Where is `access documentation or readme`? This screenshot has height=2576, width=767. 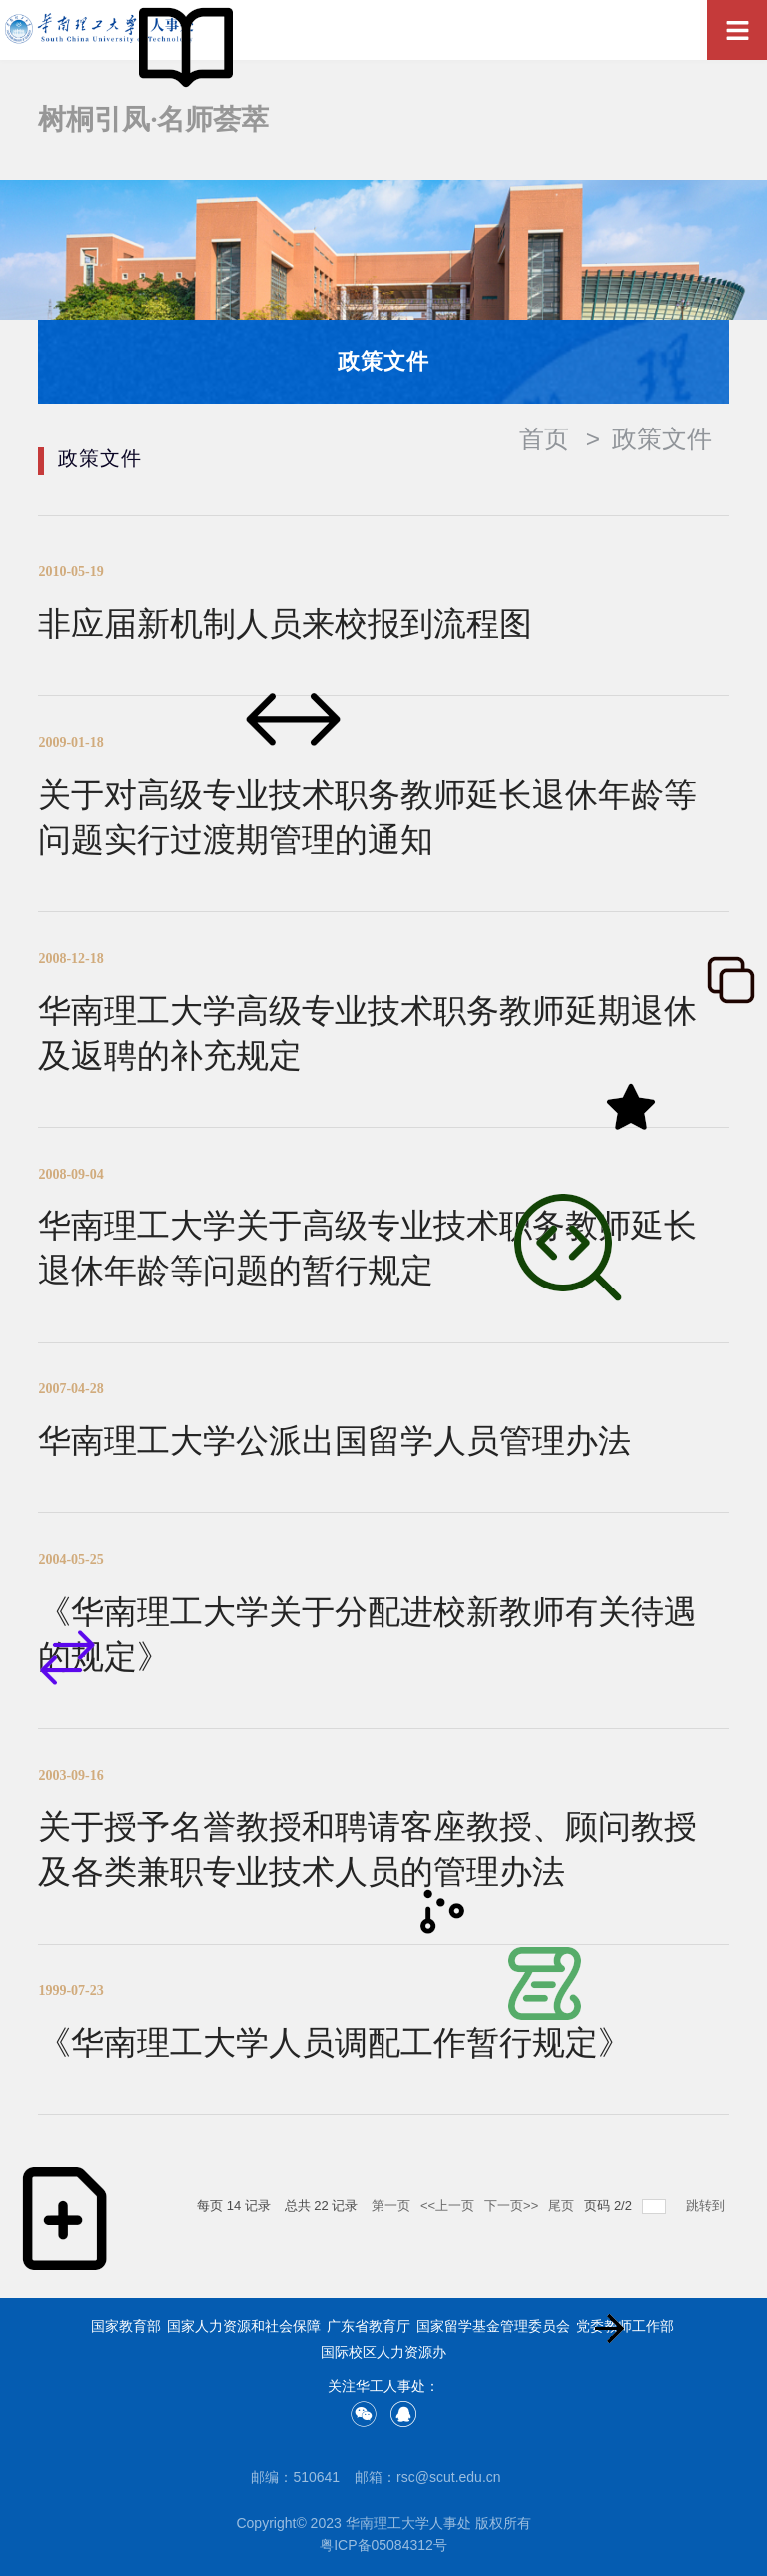
access documentation or readme is located at coordinates (186, 49).